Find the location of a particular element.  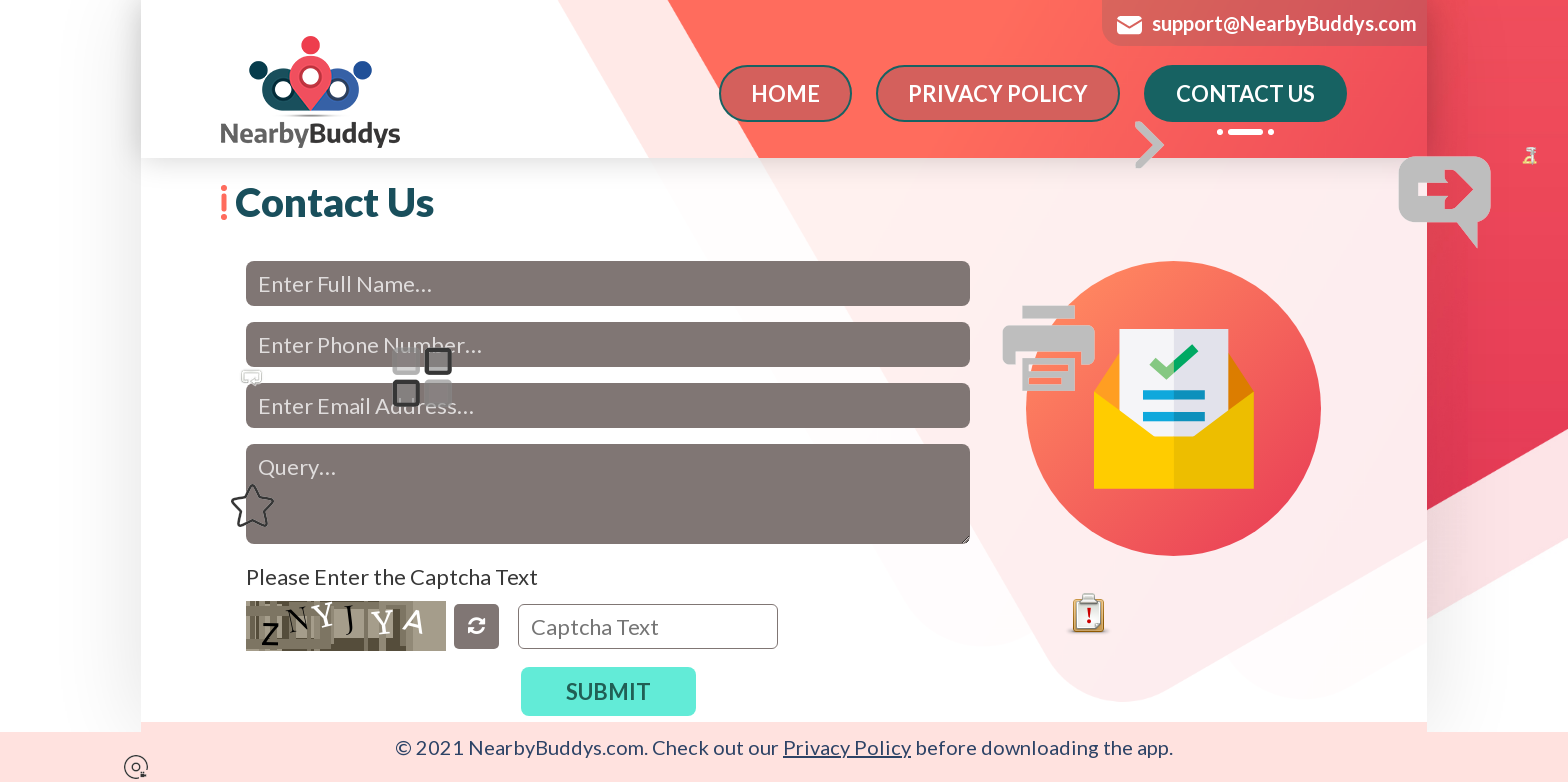

navigate to the next item or page is located at coordinates (1151, 145).